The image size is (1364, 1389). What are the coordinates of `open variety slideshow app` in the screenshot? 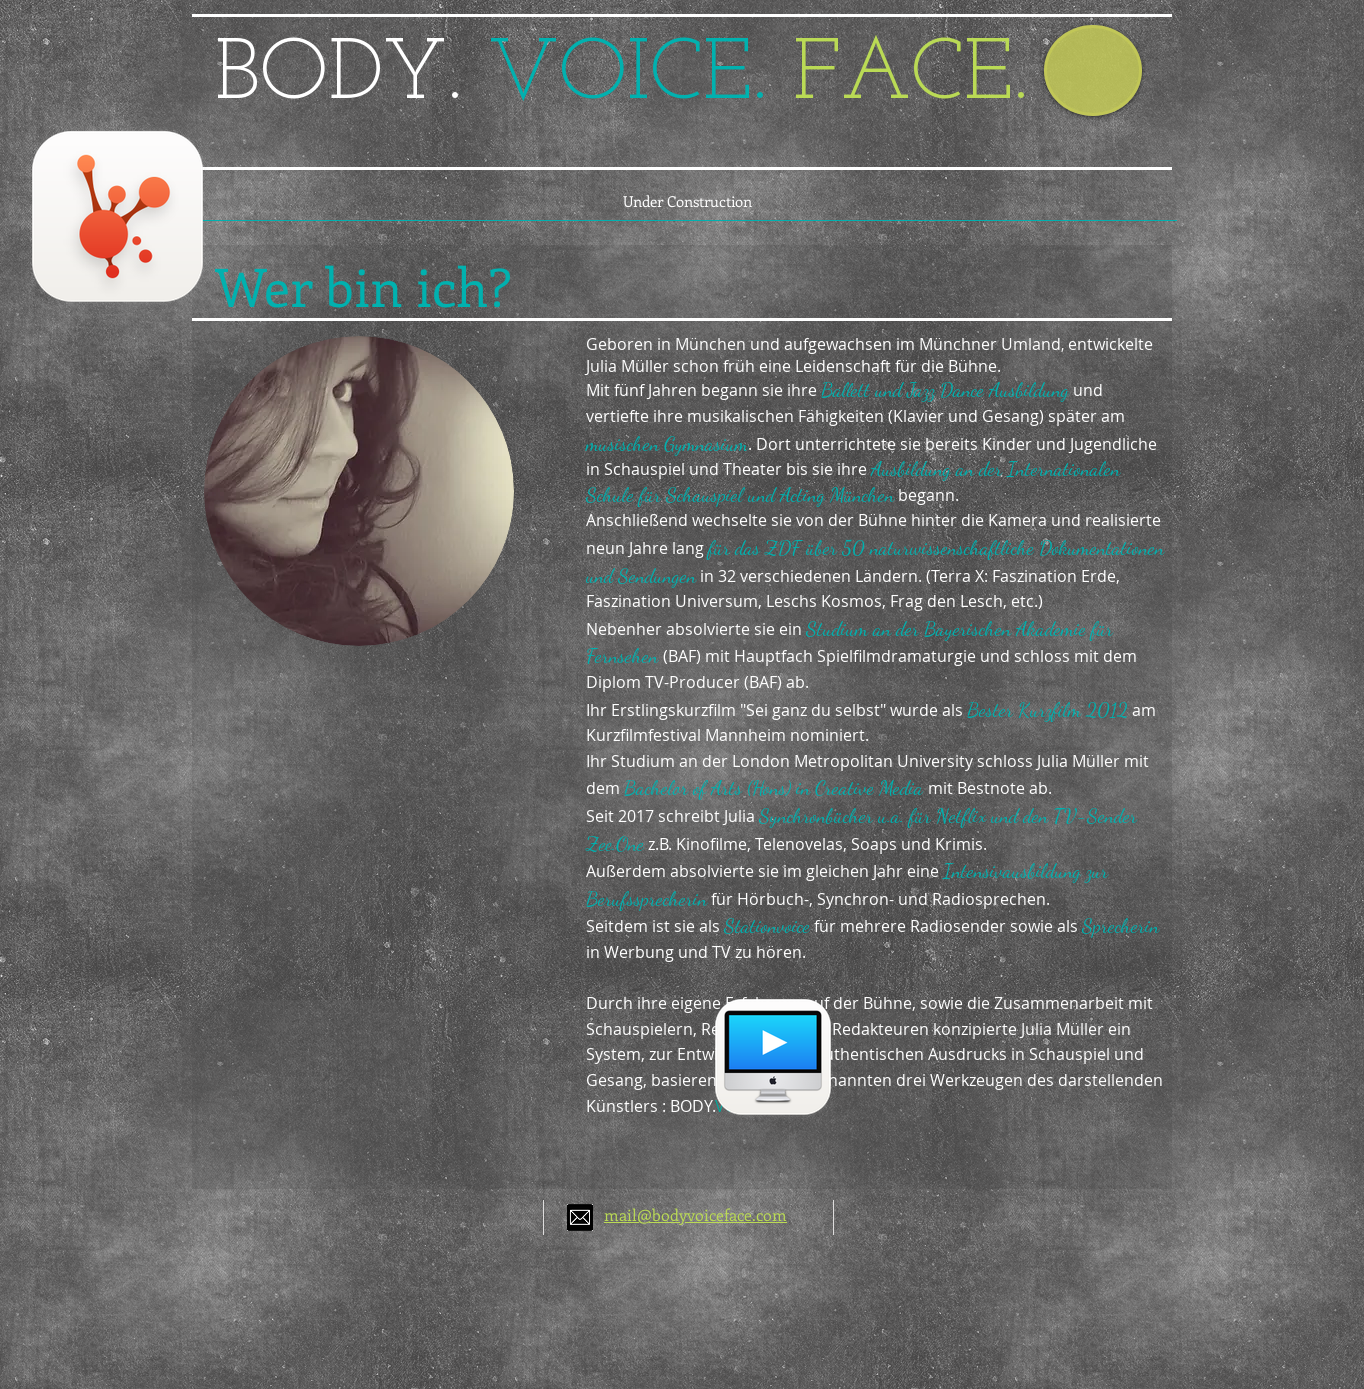 It's located at (773, 1057).